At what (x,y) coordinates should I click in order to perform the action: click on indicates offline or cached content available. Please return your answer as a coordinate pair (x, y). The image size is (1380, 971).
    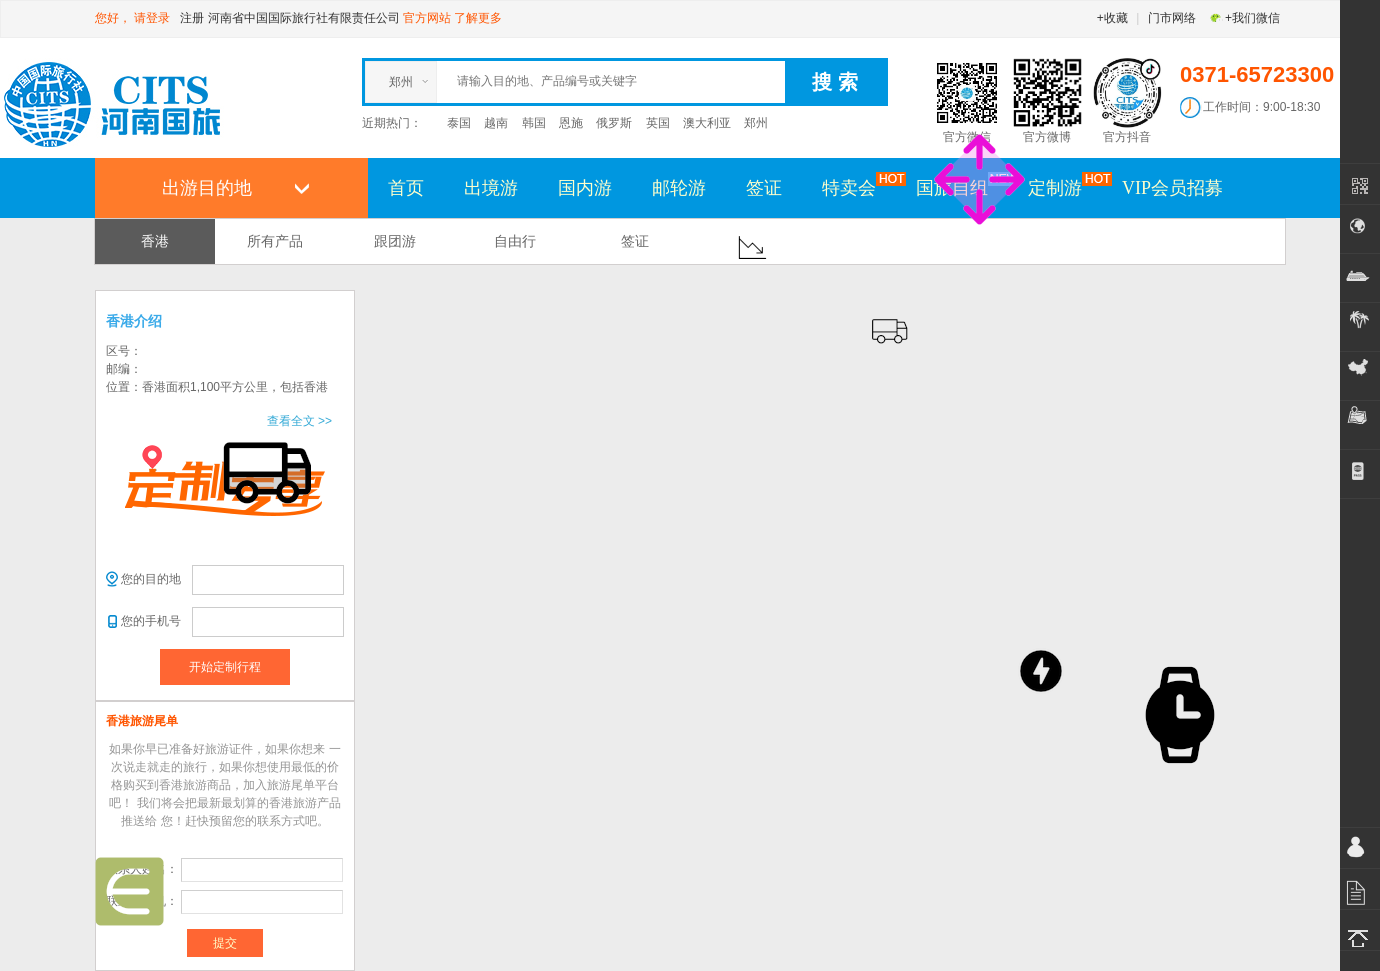
    Looking at the image, I should click on (1041, 671).